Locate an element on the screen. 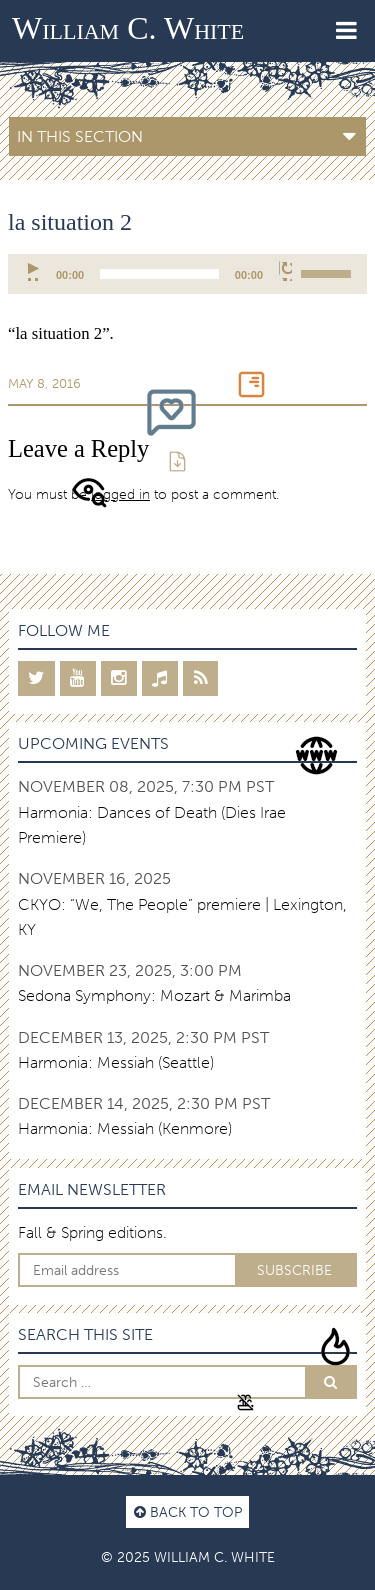 The width and height of the screenshot is (375, 1590). view trending or hot content is located at coordinates (335, 1347).